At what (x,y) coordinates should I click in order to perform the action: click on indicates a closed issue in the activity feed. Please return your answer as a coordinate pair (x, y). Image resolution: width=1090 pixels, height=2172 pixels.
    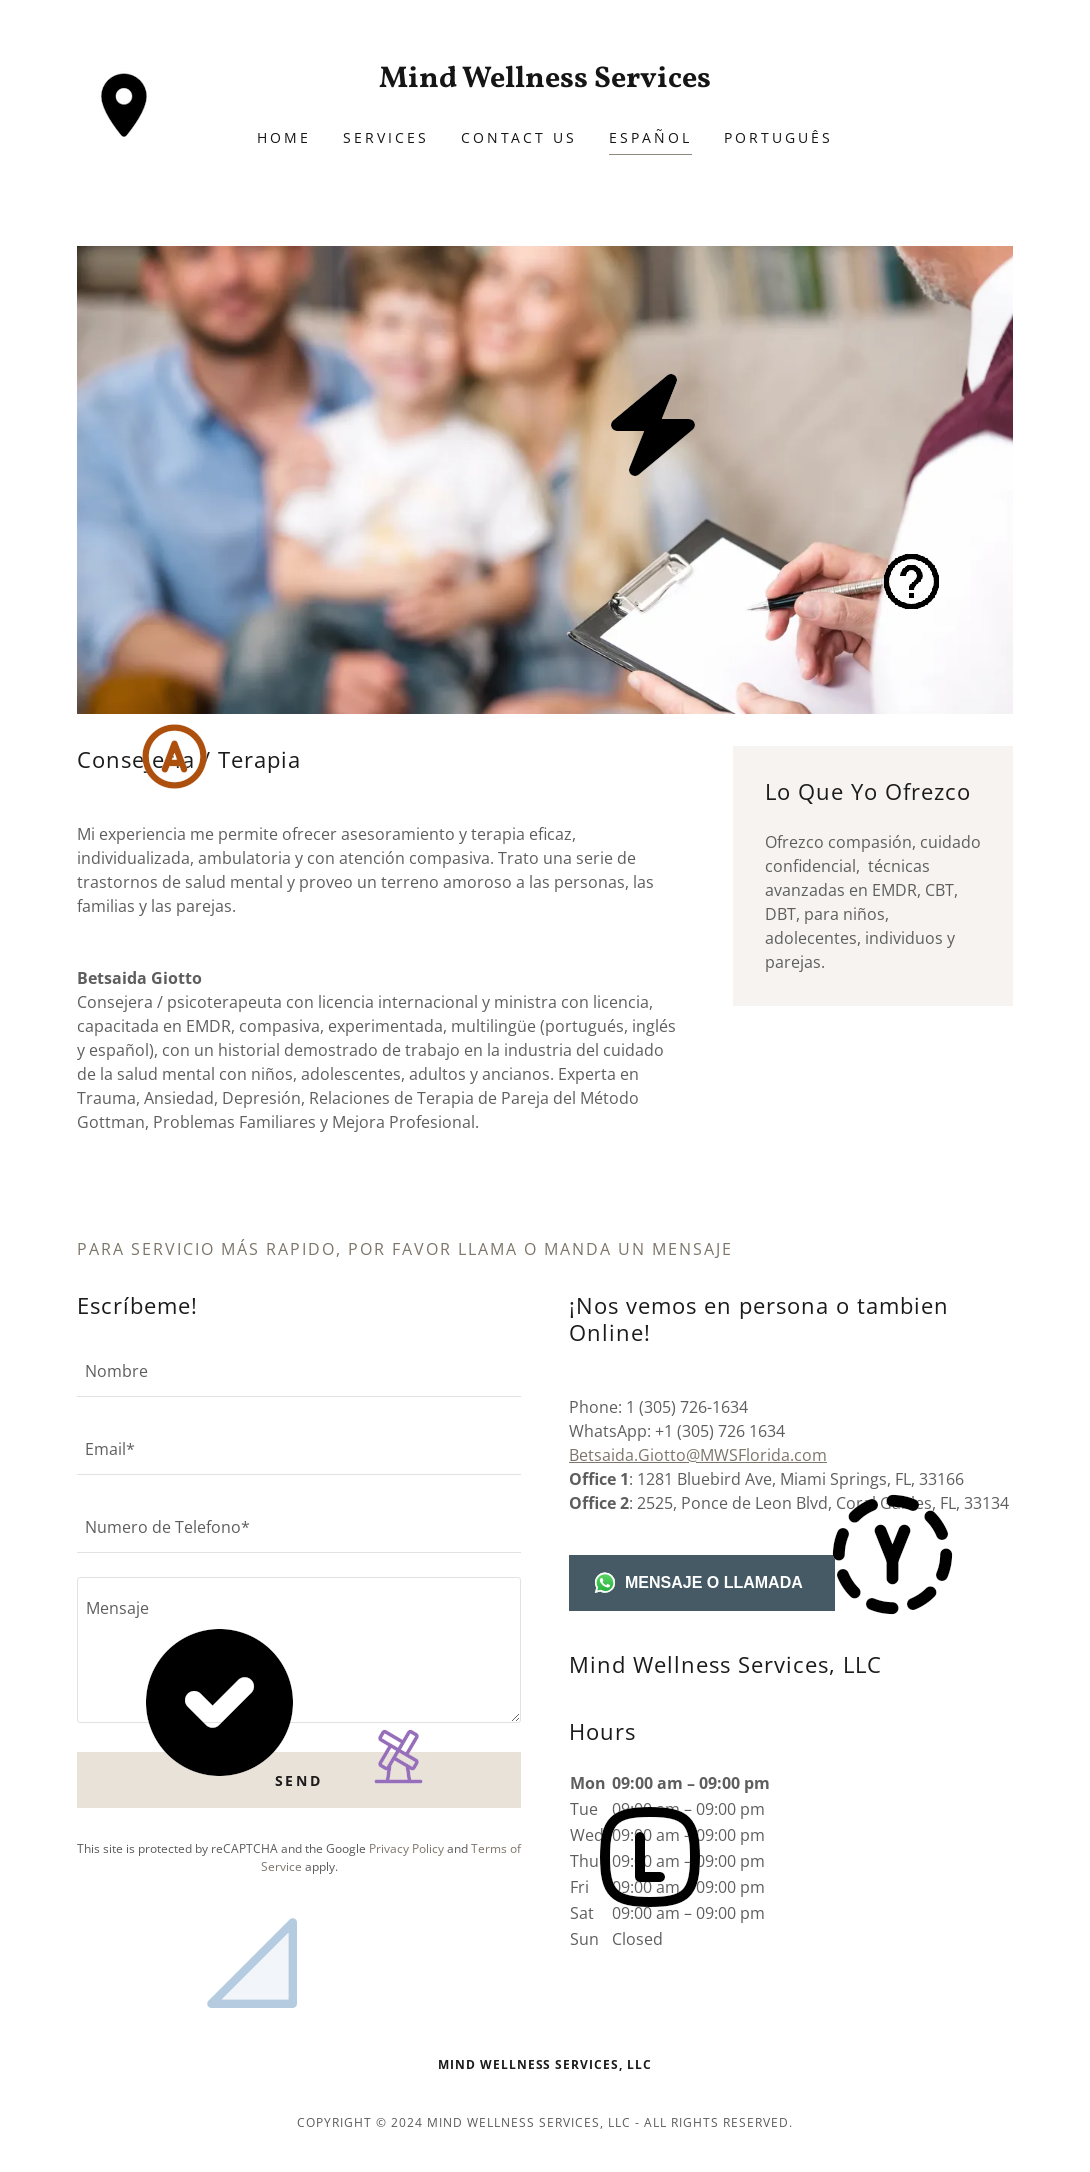
    Looking at the image, I should click on (219, 1702).